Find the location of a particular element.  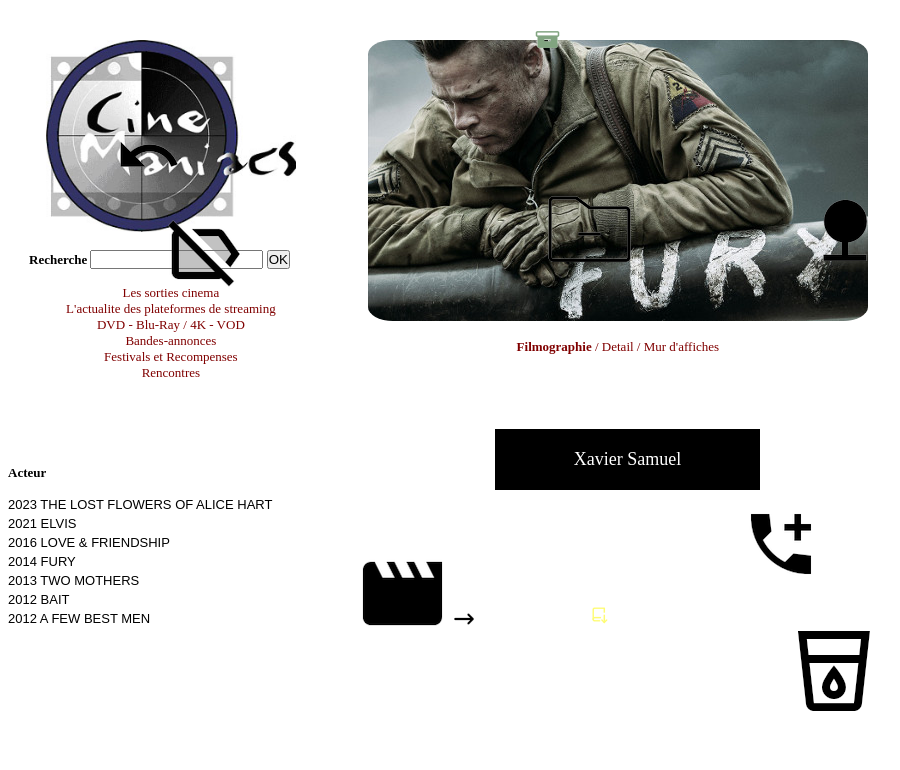

find nearby drink or beverage locations is located at coordinates (834, 671).